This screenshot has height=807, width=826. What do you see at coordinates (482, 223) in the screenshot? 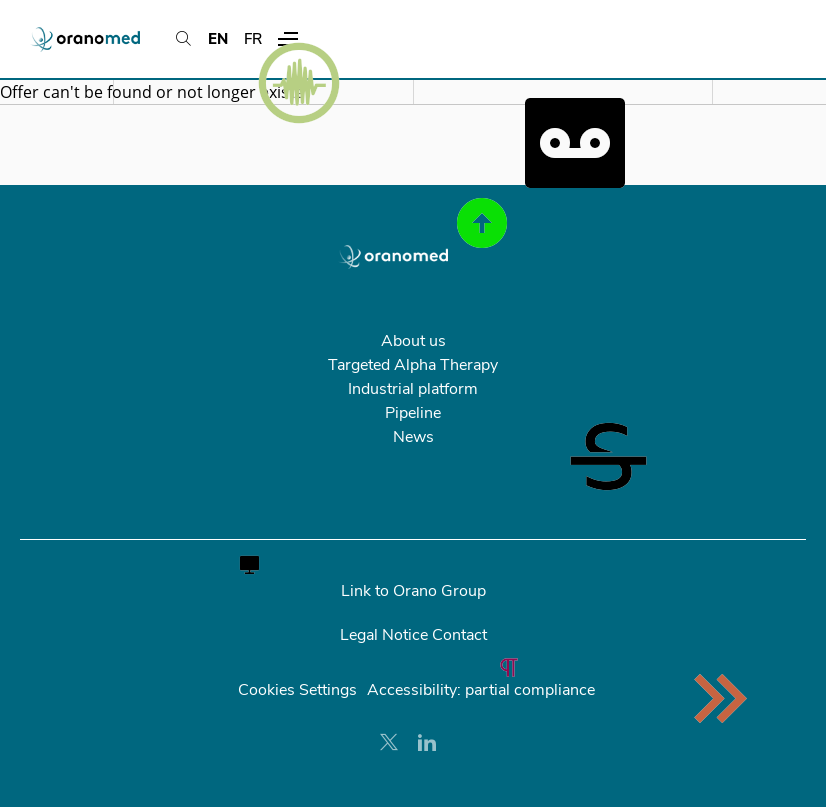
I see `upload a file or content` at bounding box center [482, 223].